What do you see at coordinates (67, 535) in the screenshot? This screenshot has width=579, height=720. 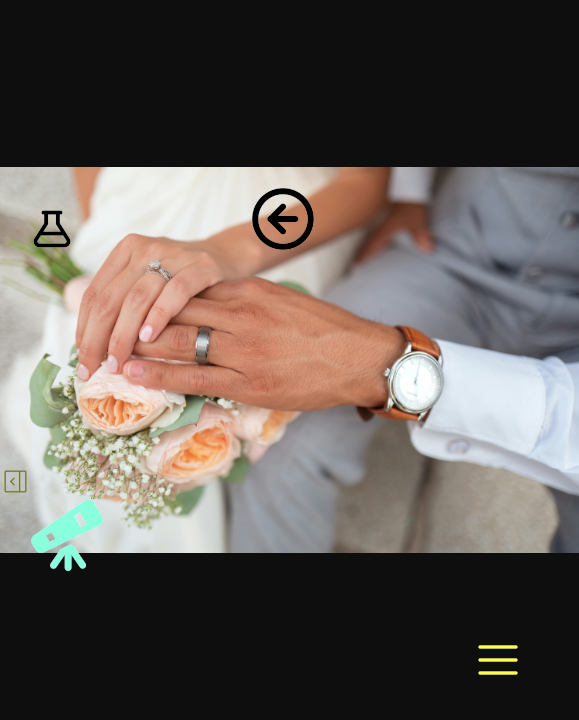 I see `explore or discover new content` at bounding box center [67, 535].